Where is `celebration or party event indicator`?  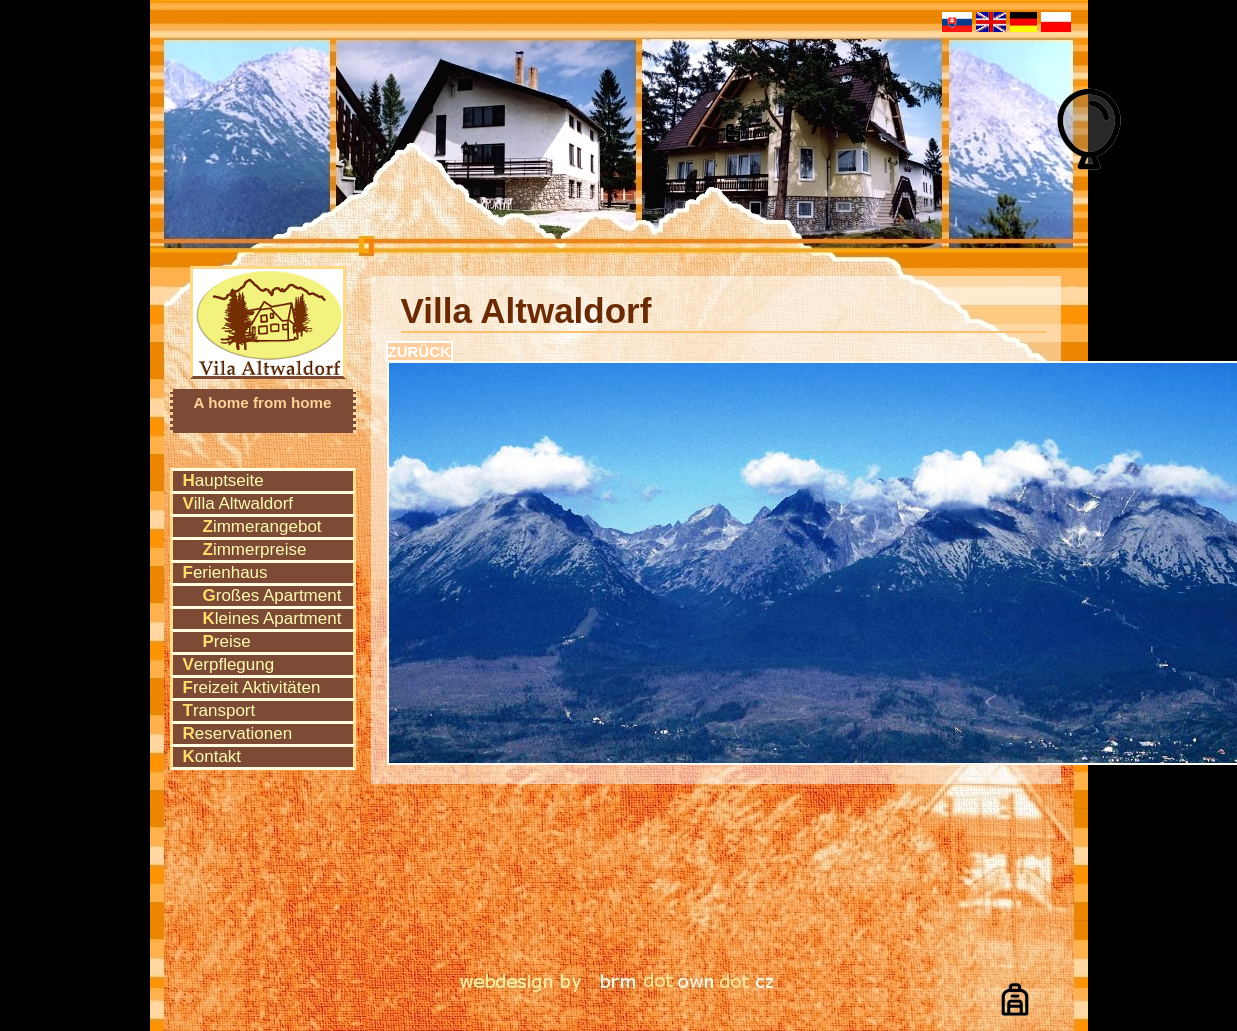 celebration or party event indicator is located at coordinates (1089, 129).